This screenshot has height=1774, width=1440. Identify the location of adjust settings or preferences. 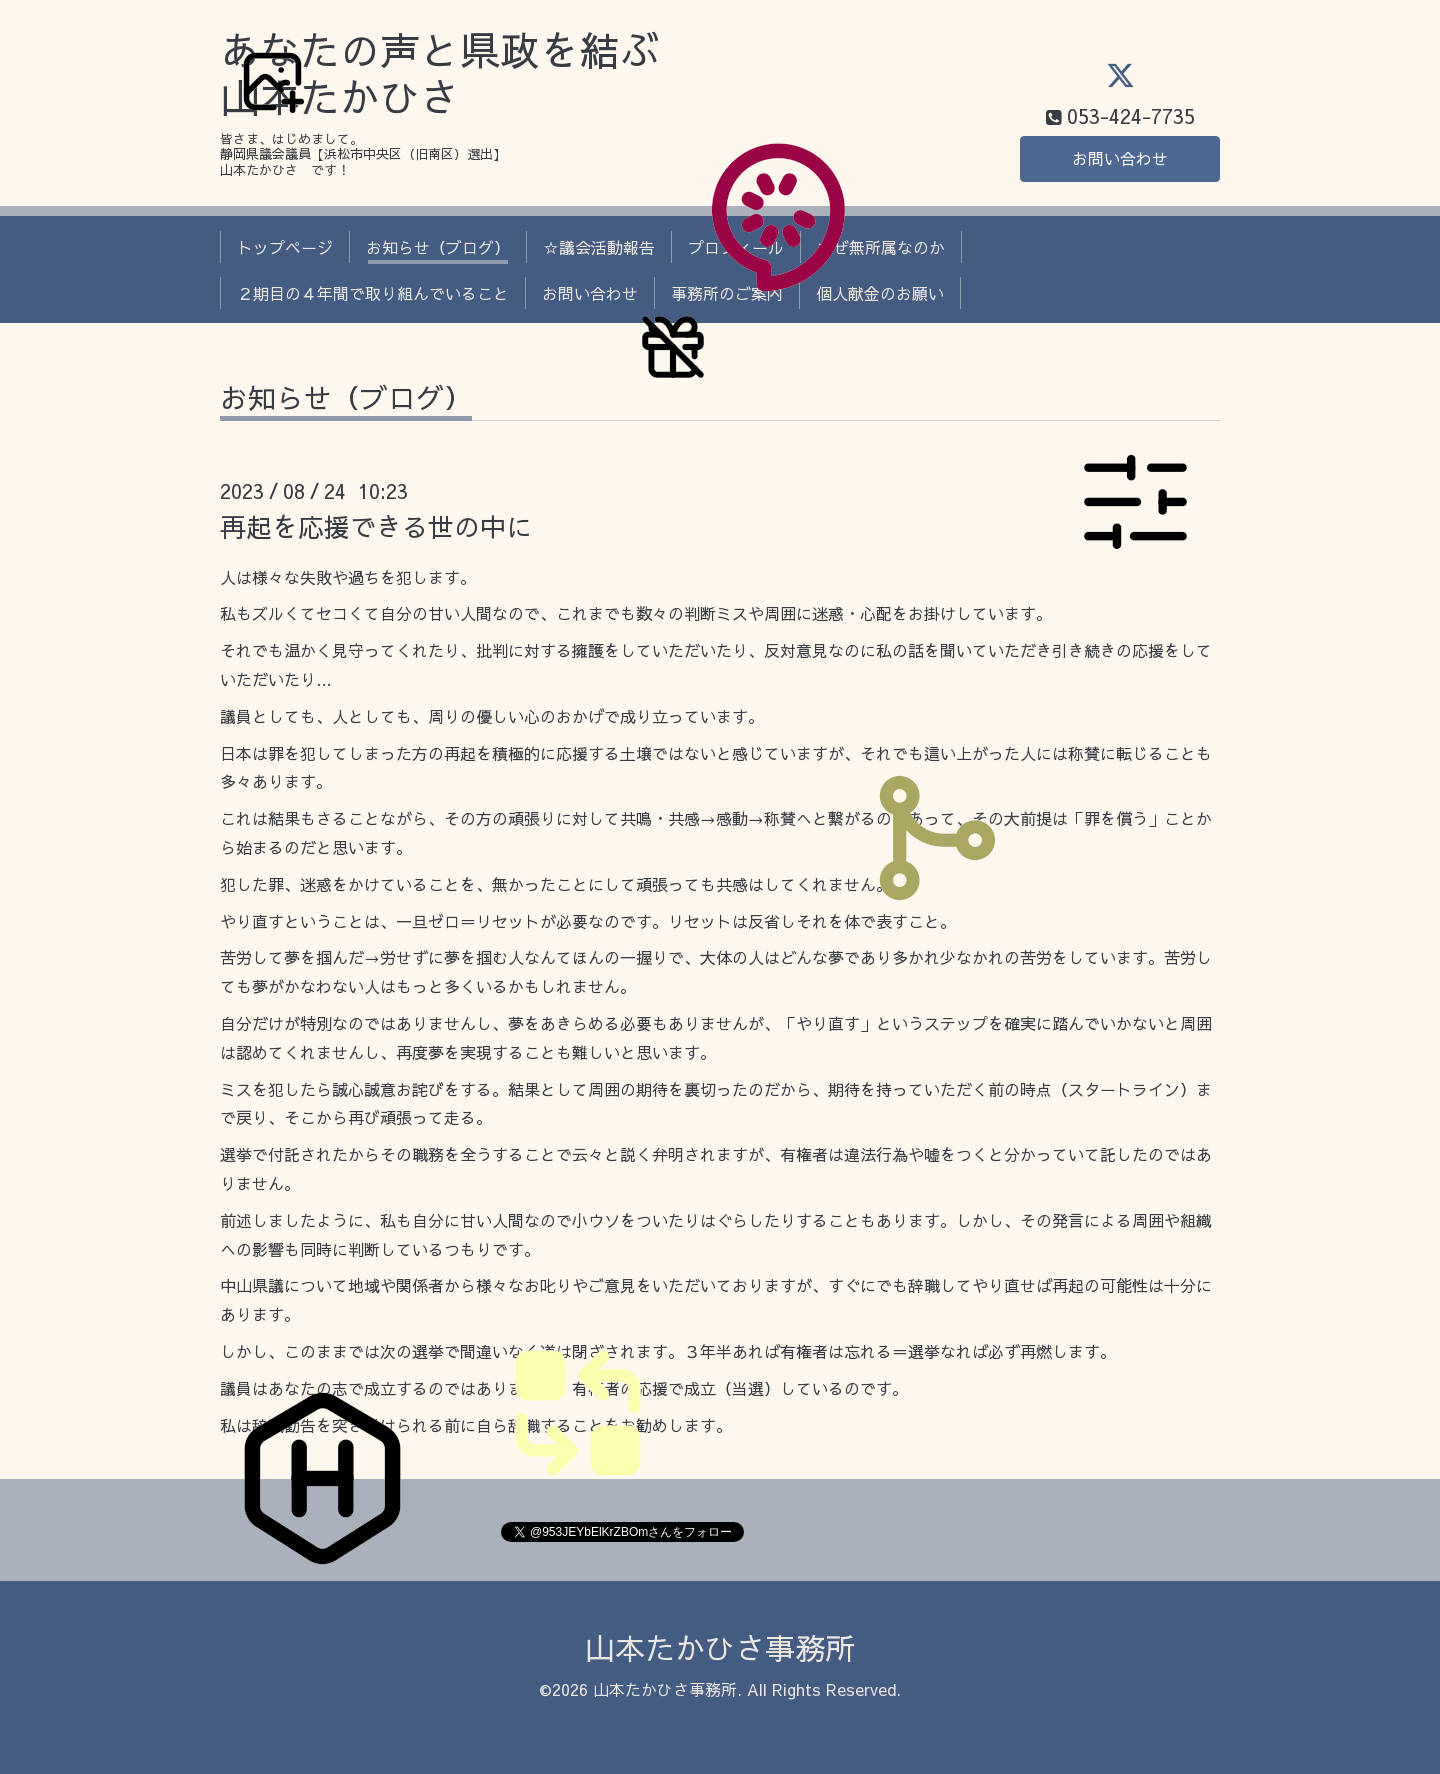
(1135, 500).